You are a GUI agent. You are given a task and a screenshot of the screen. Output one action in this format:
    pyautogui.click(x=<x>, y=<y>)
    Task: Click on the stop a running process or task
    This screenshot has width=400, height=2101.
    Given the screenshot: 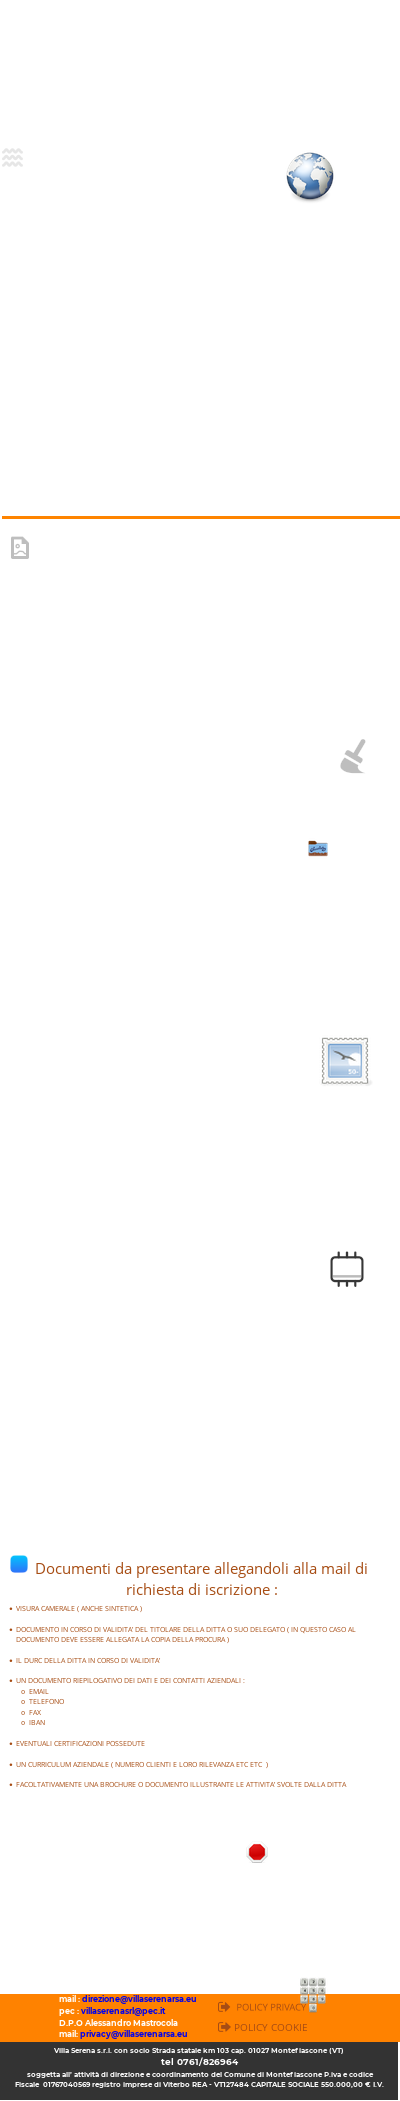 What is the action you would take?
    pyautogui.click(x=257, y=1852)
    